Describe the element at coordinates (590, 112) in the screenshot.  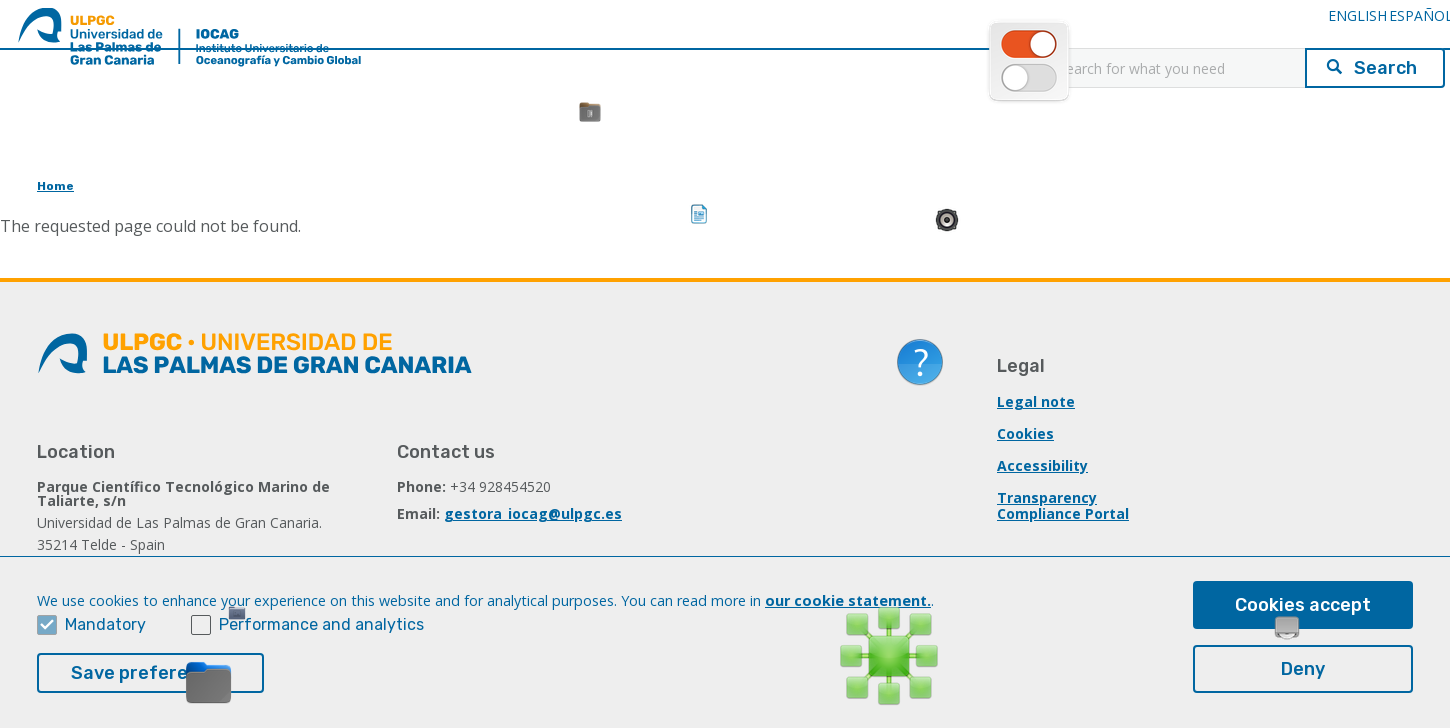
I see `open templates folder` at that location.